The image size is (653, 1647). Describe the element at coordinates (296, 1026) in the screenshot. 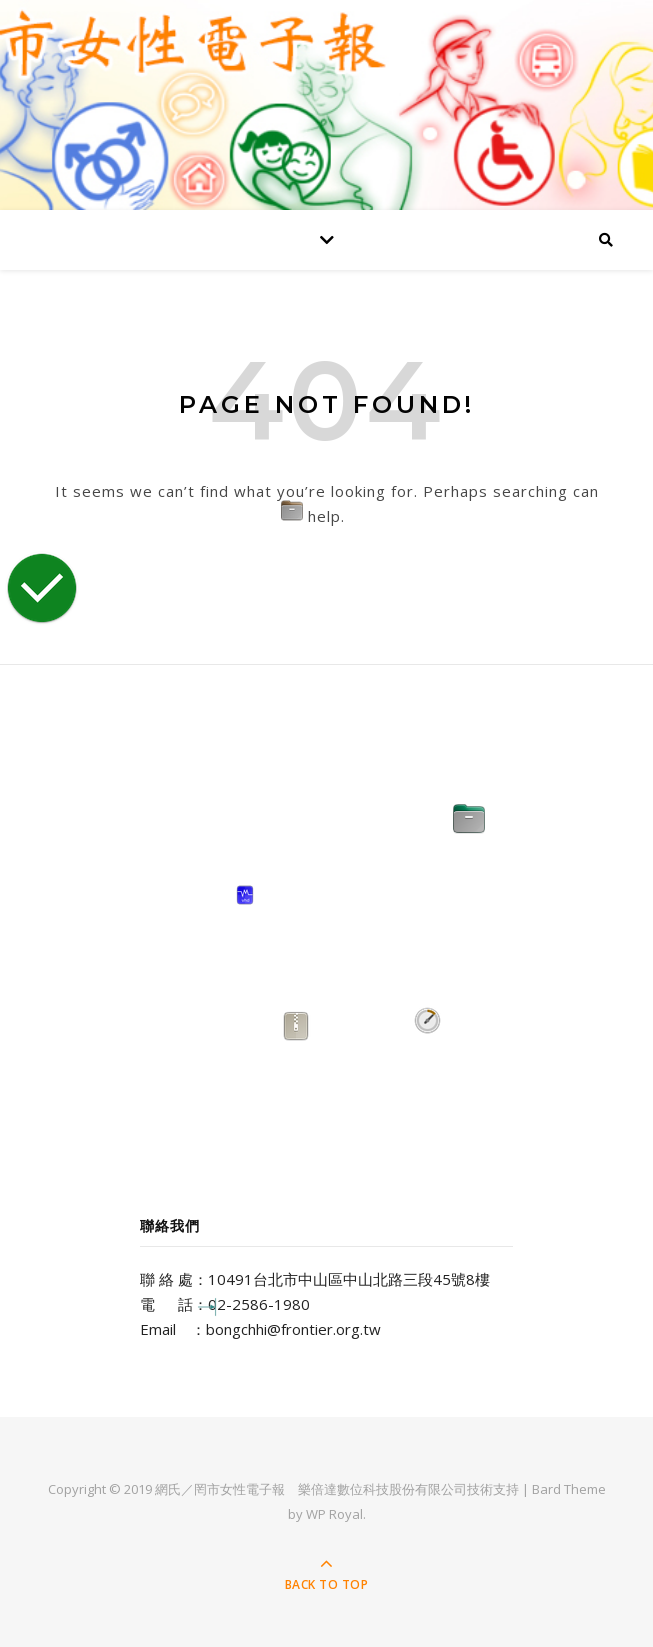

I see `open file roller archive manager` at that location.